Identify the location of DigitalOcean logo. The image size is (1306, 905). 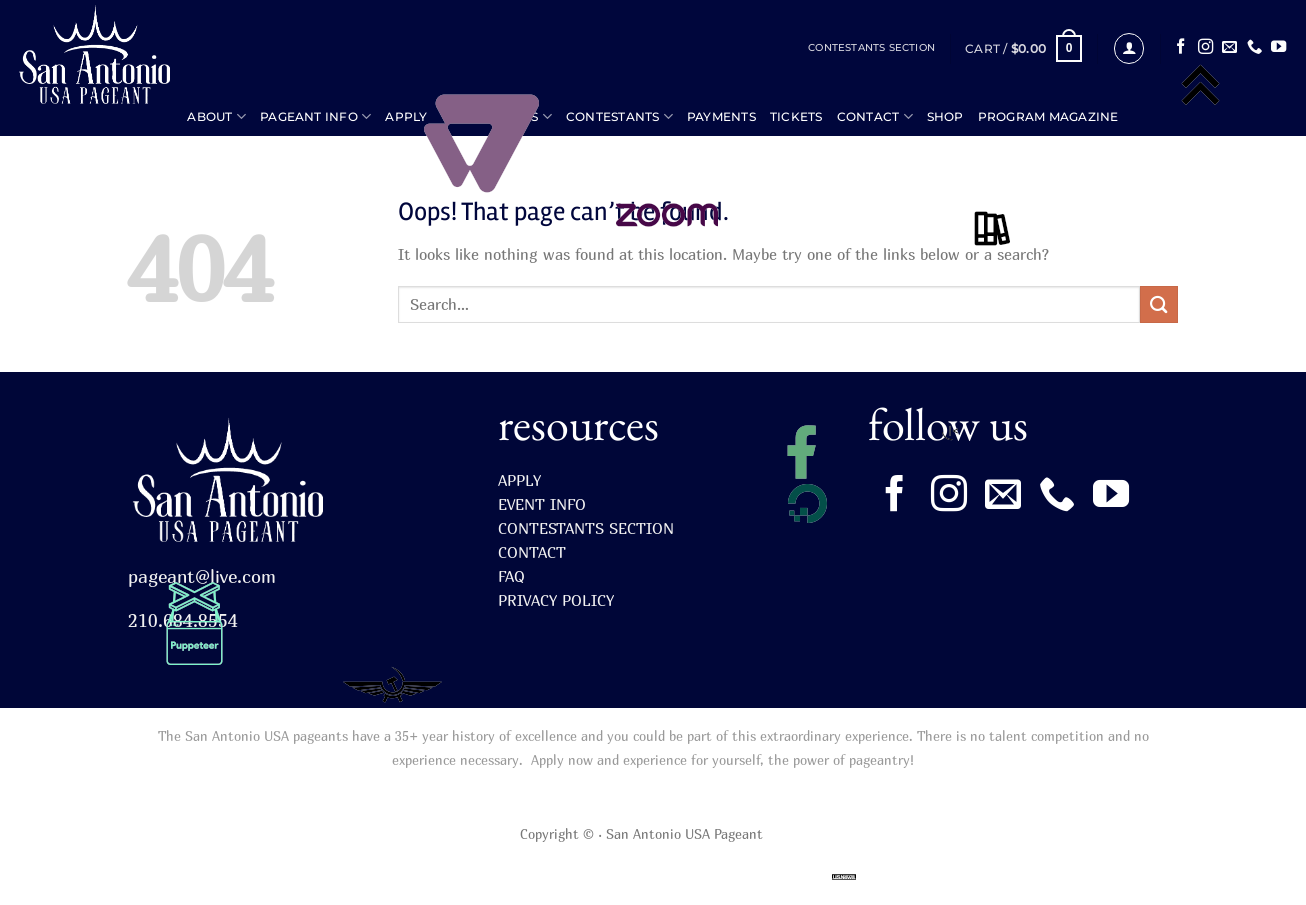
(807, 503).